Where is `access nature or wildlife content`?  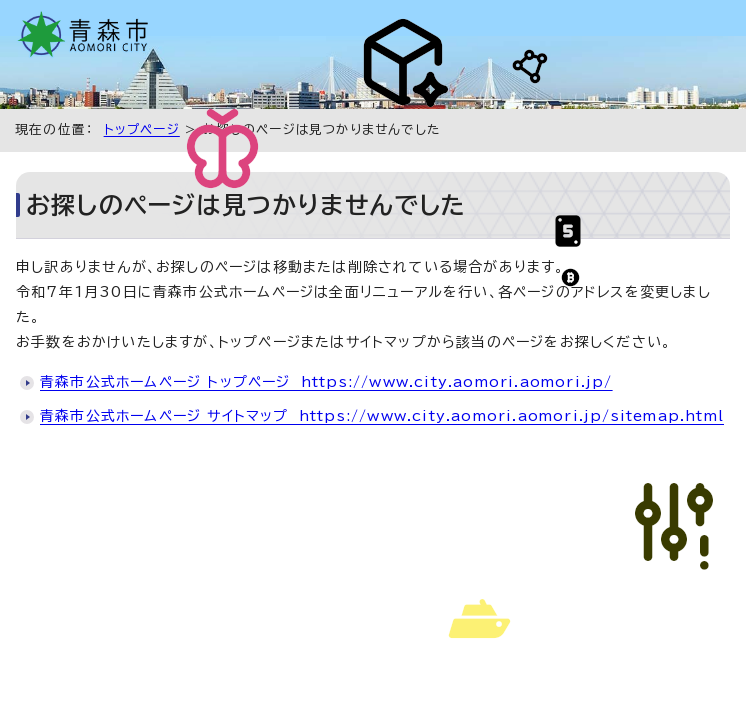
access nature or wildlife content is located at coordinates (222, 148).